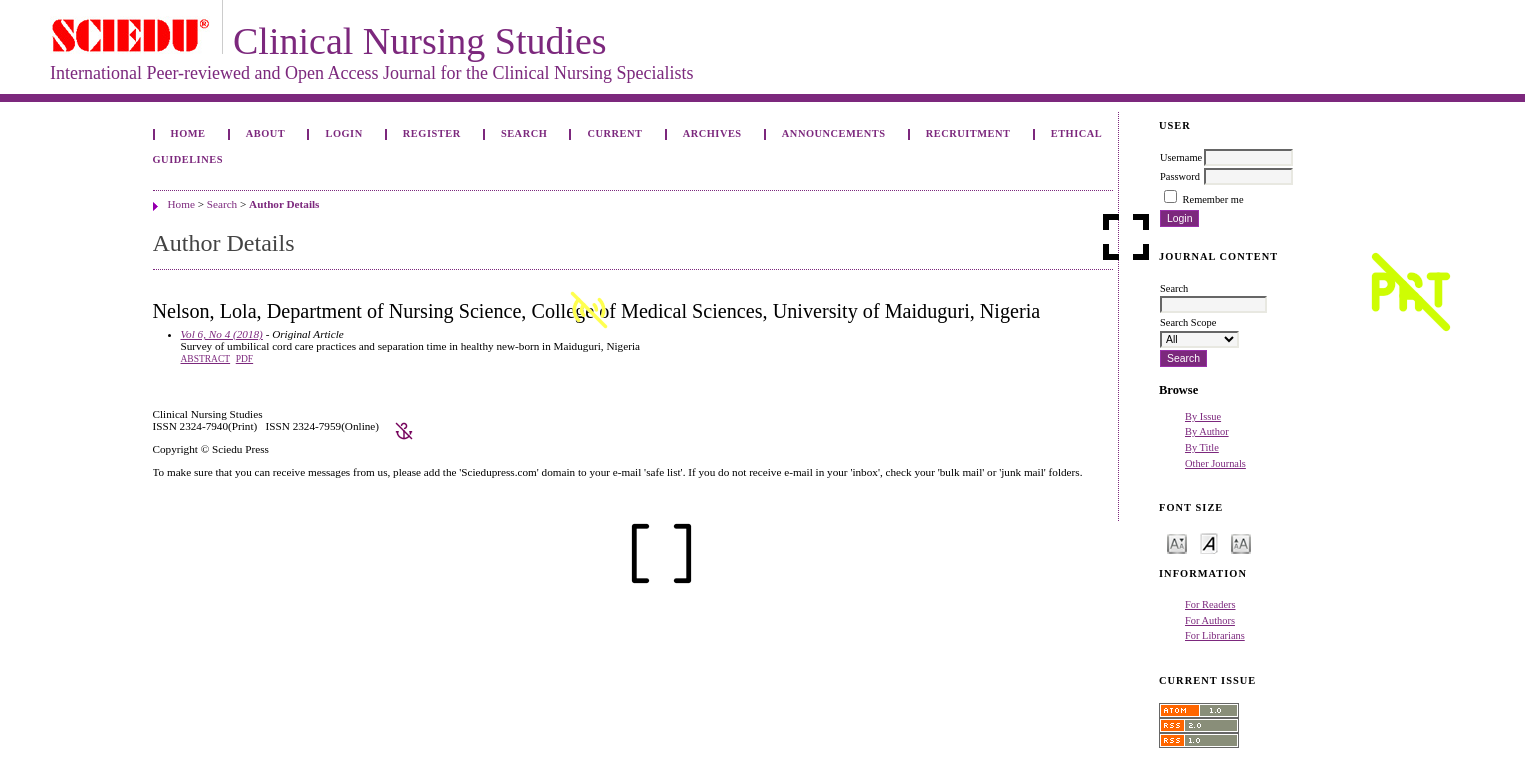 This screenshot has width=1525, height=774. What do you see at coordinates (404, 431) in the screenshot?
I see `disable anchor or fixed position` at bounding box center [404, 431].